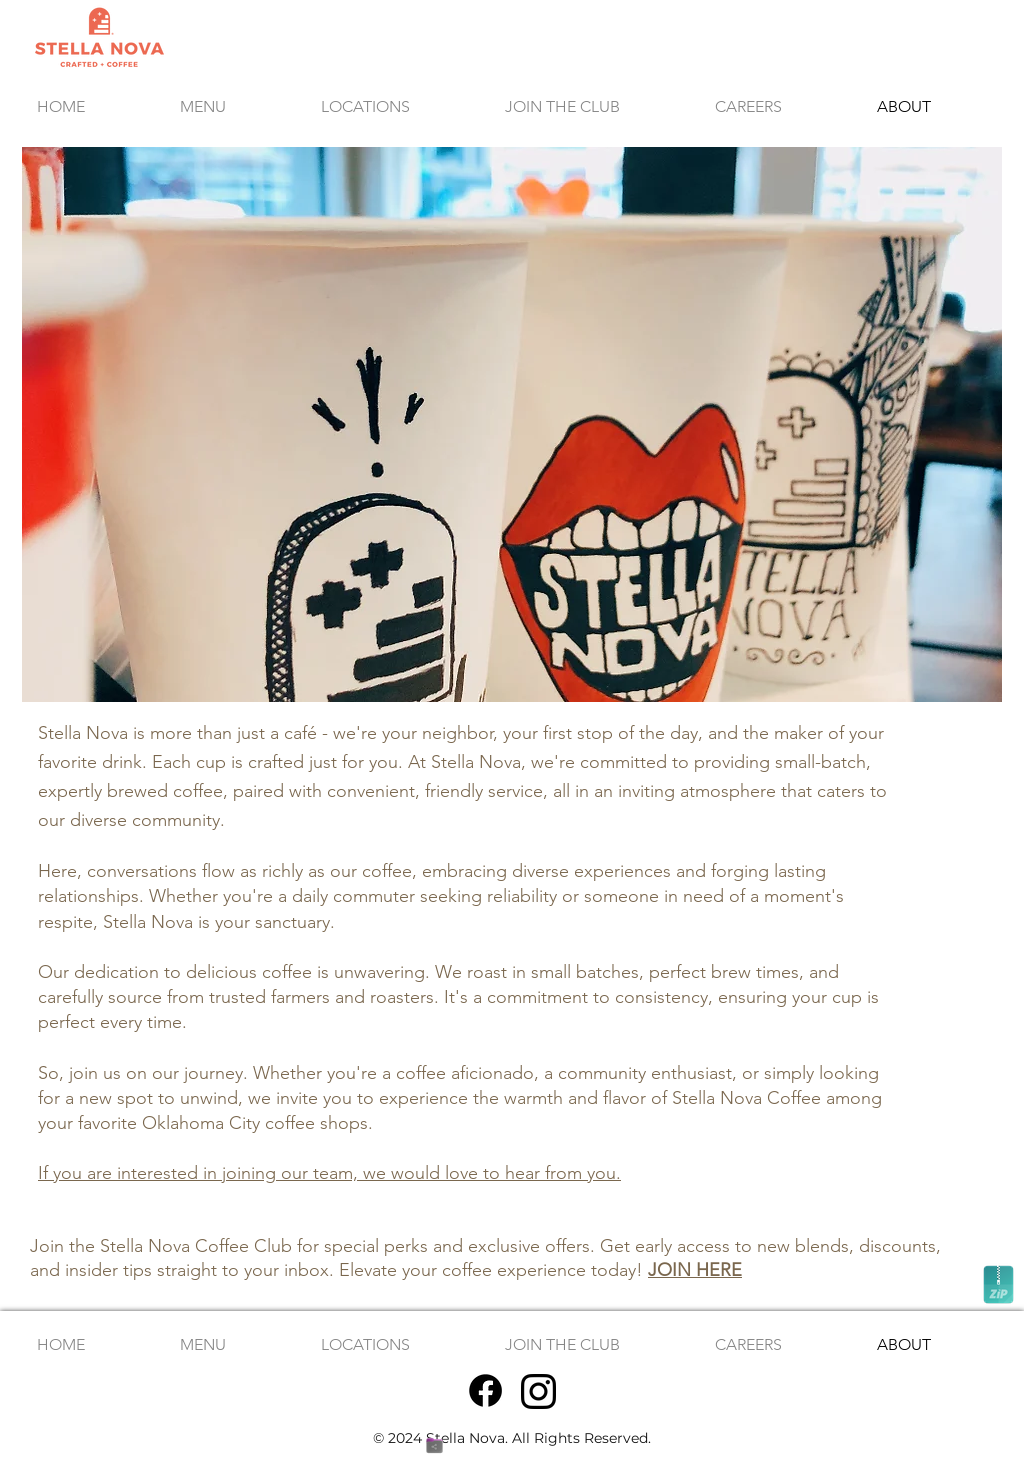  What do you see at coordinates (434, 1445) in the screenshot?
I see `access your public shared folder` at bounding box center [434, 1445].